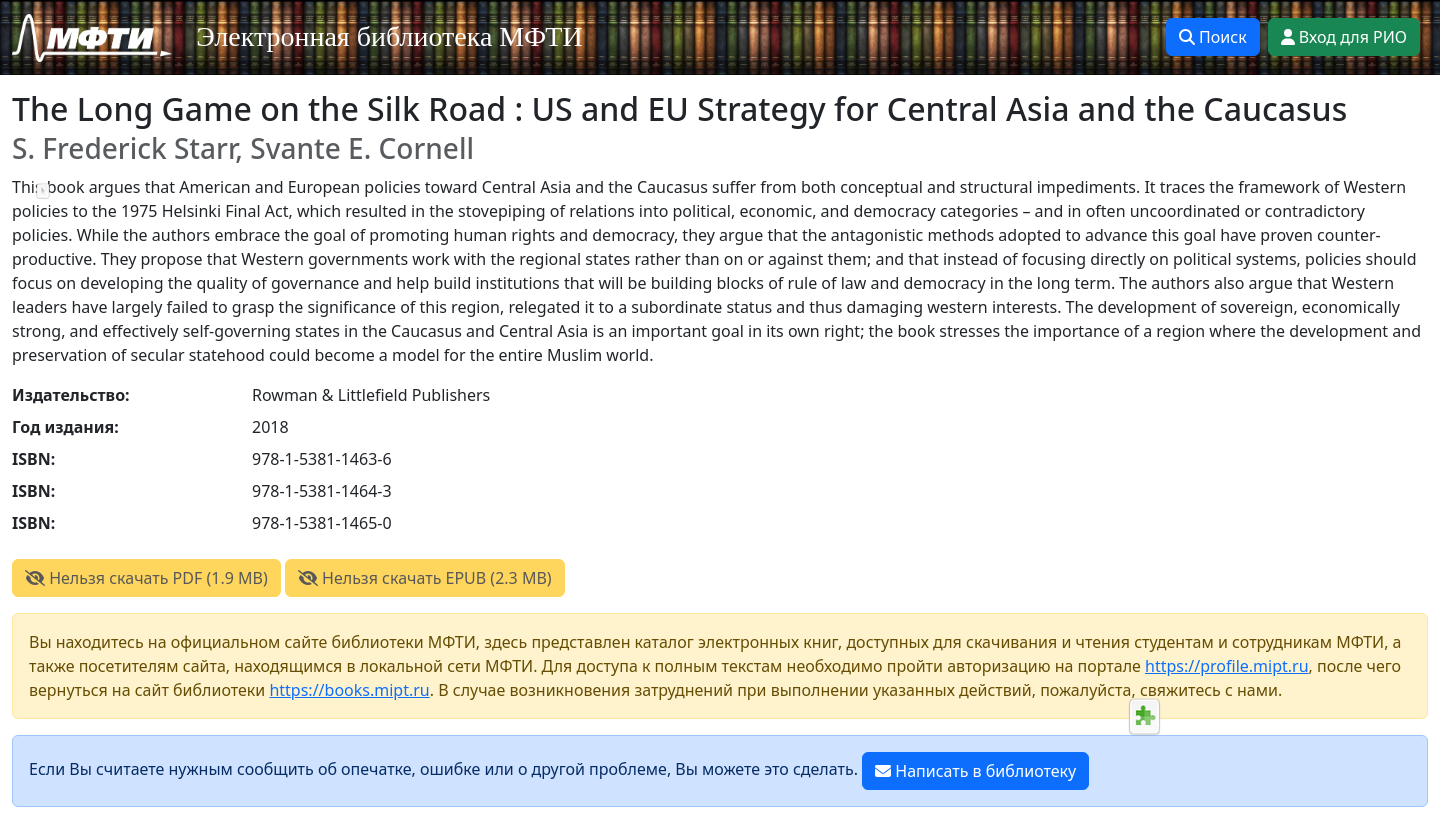 The width and height of the screenshot is (1440, 823). Describe the element at coordinates (43, 191) in the screenshot. I see `cursor image file type` at that location.